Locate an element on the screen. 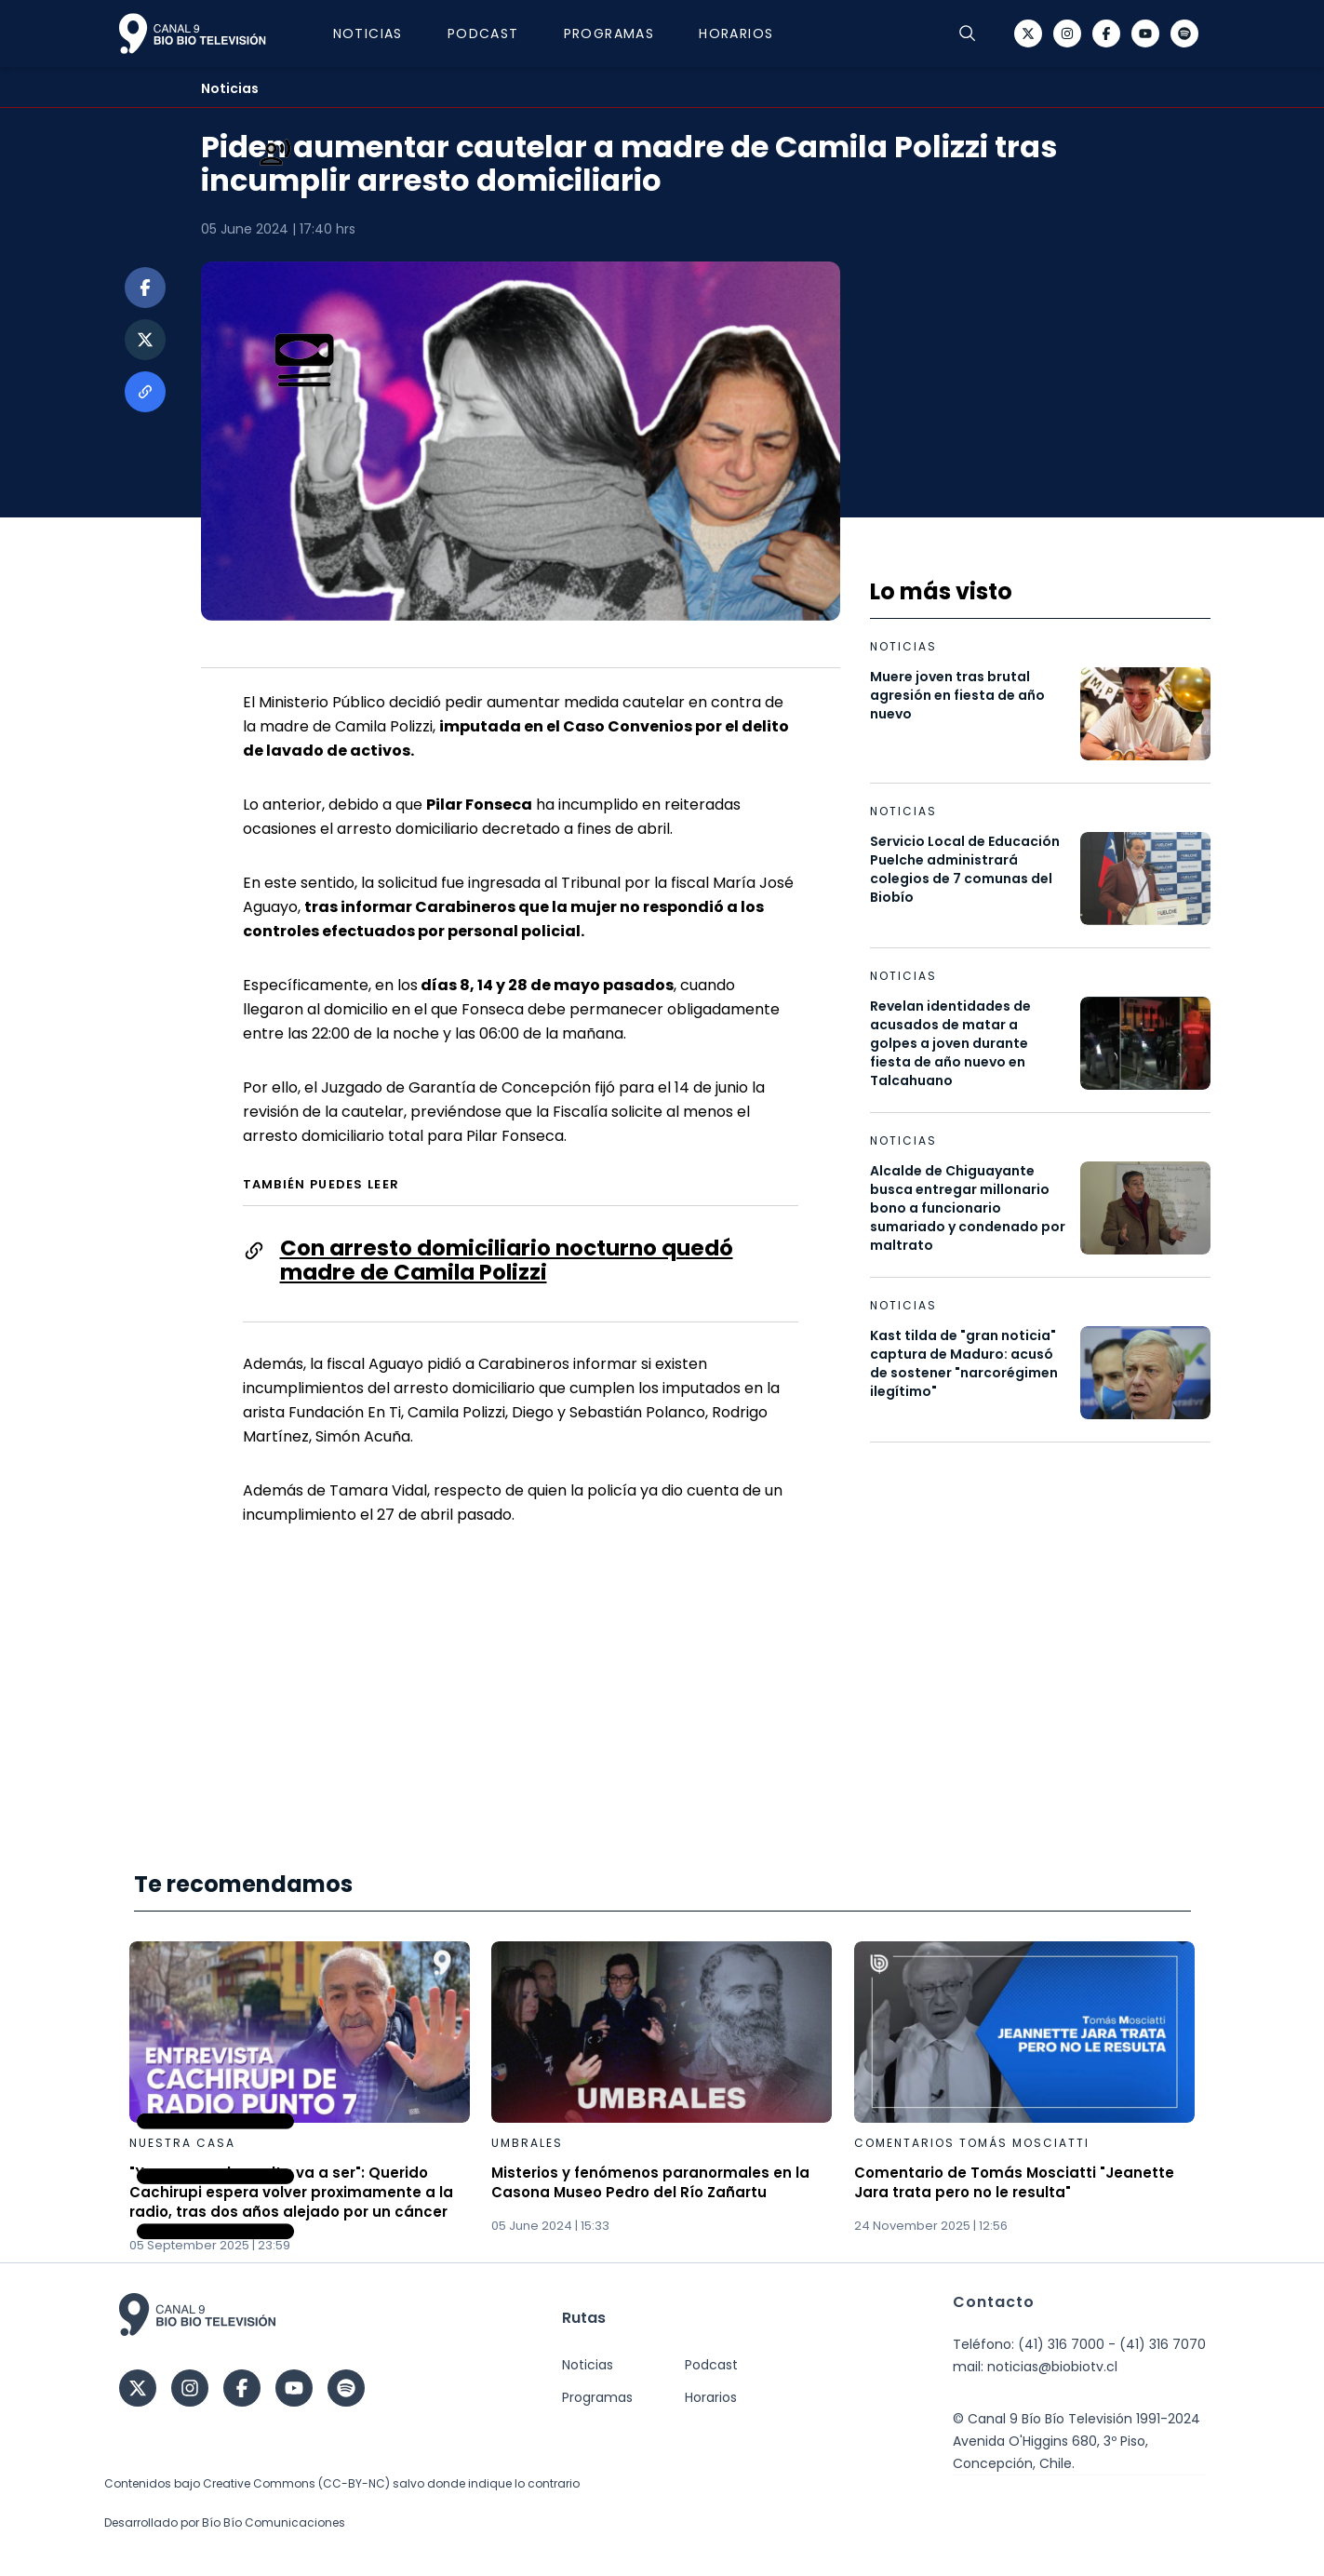 This screenshot has height=2576, width=1324. browse restaurant meal options is located at coordinates (304, 360).